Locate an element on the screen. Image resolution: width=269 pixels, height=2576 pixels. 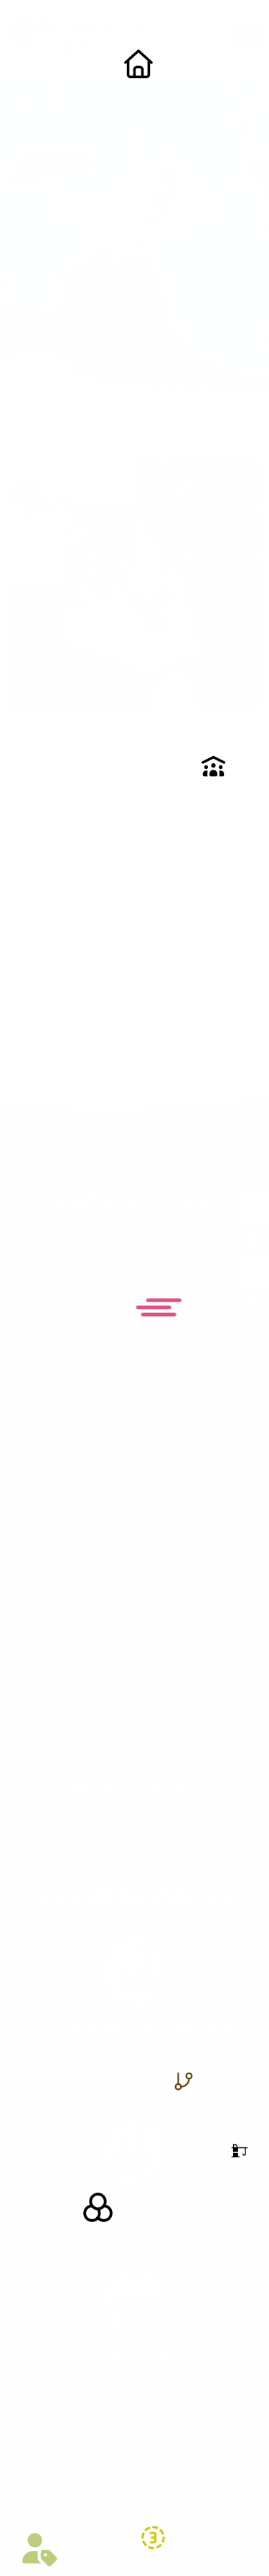
view or manage git branches is located at coordinates (184, 2081).